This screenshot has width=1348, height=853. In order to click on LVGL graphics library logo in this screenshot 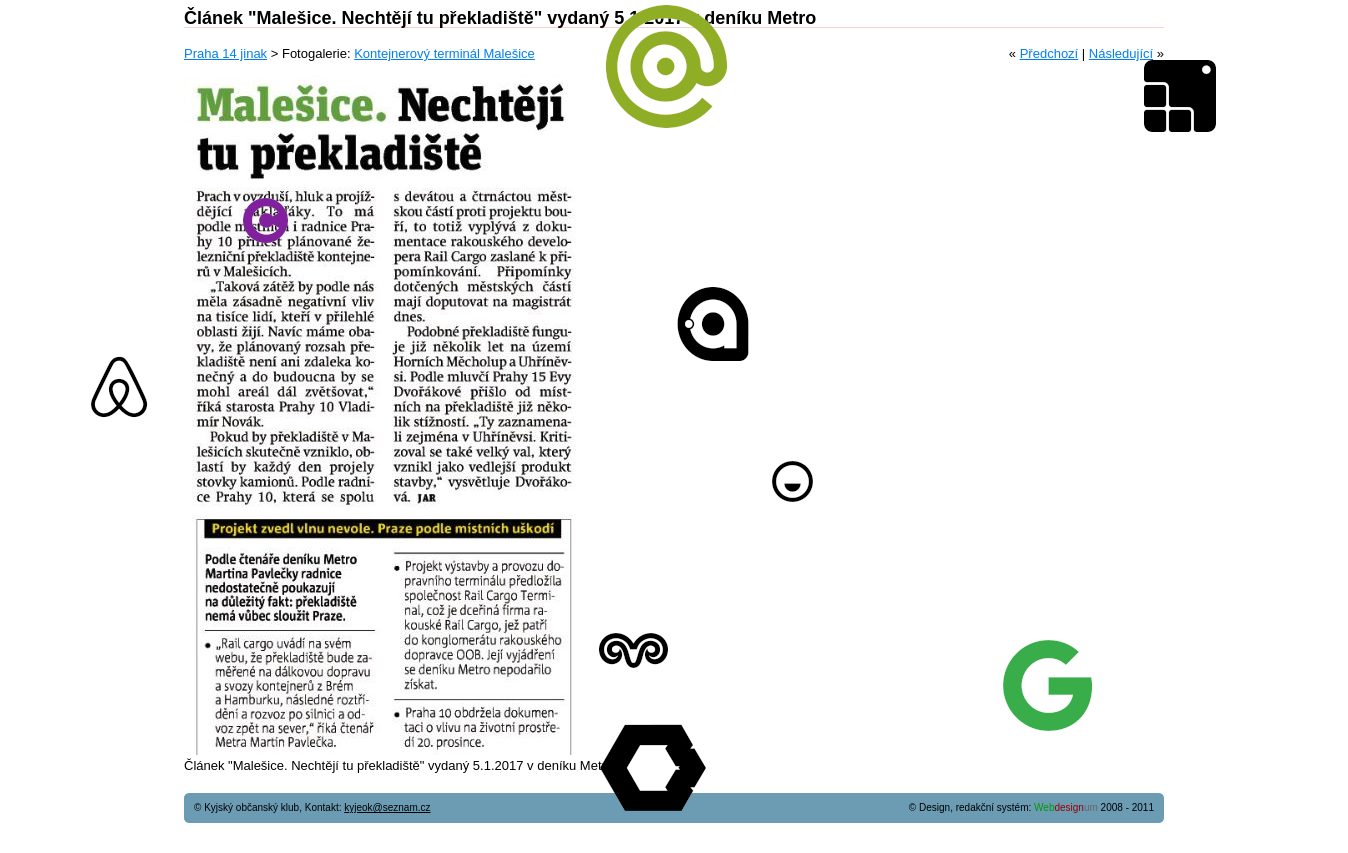, I will do `click(1180, 96)`.